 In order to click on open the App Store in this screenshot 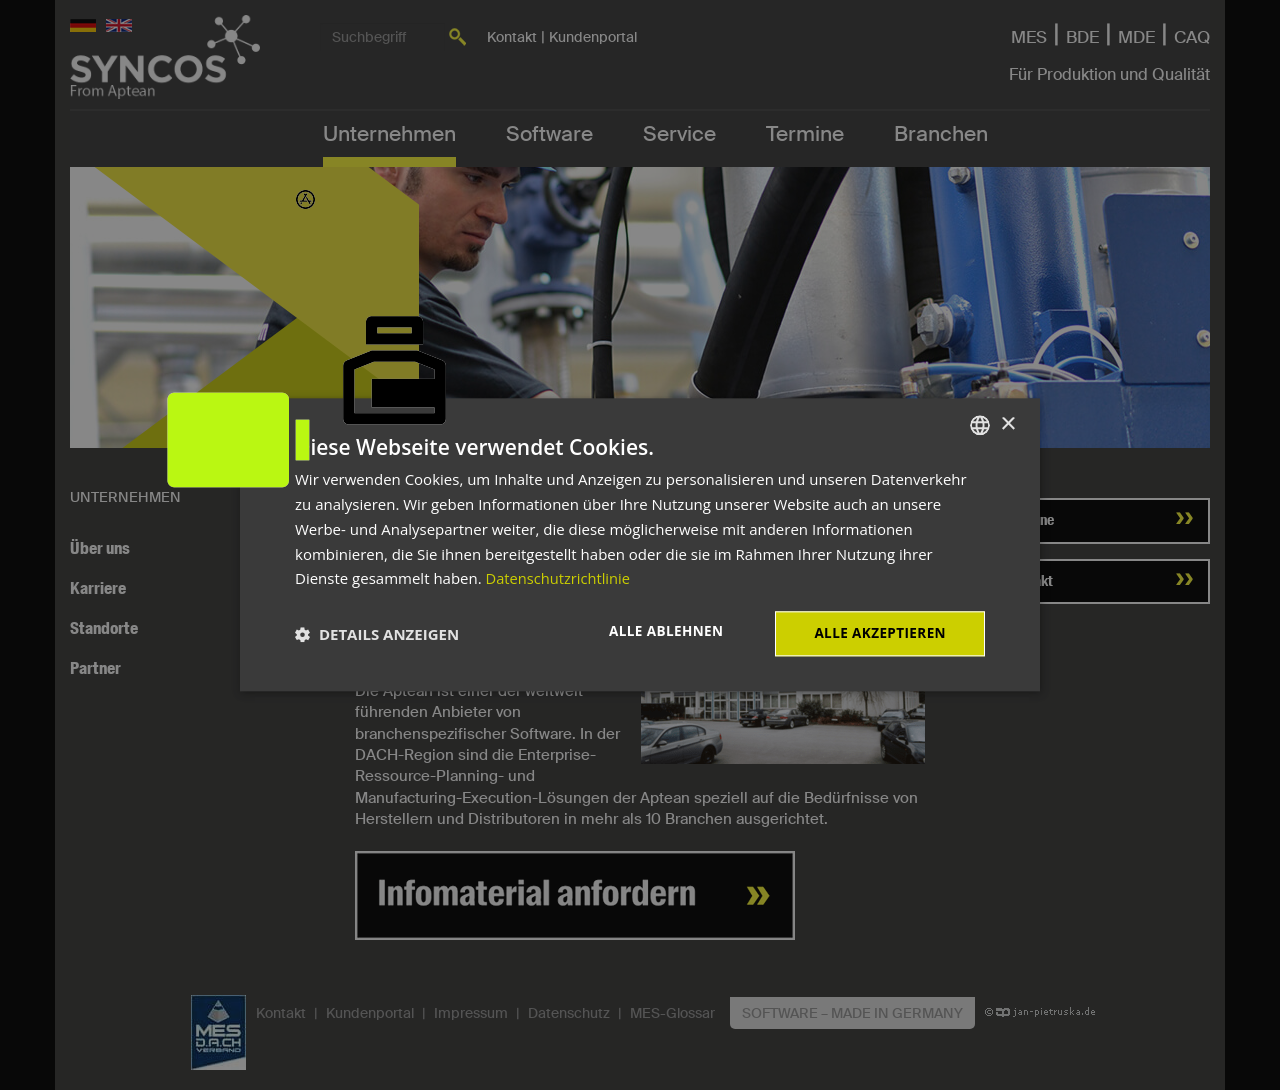, I will do `click(305, 199)`.